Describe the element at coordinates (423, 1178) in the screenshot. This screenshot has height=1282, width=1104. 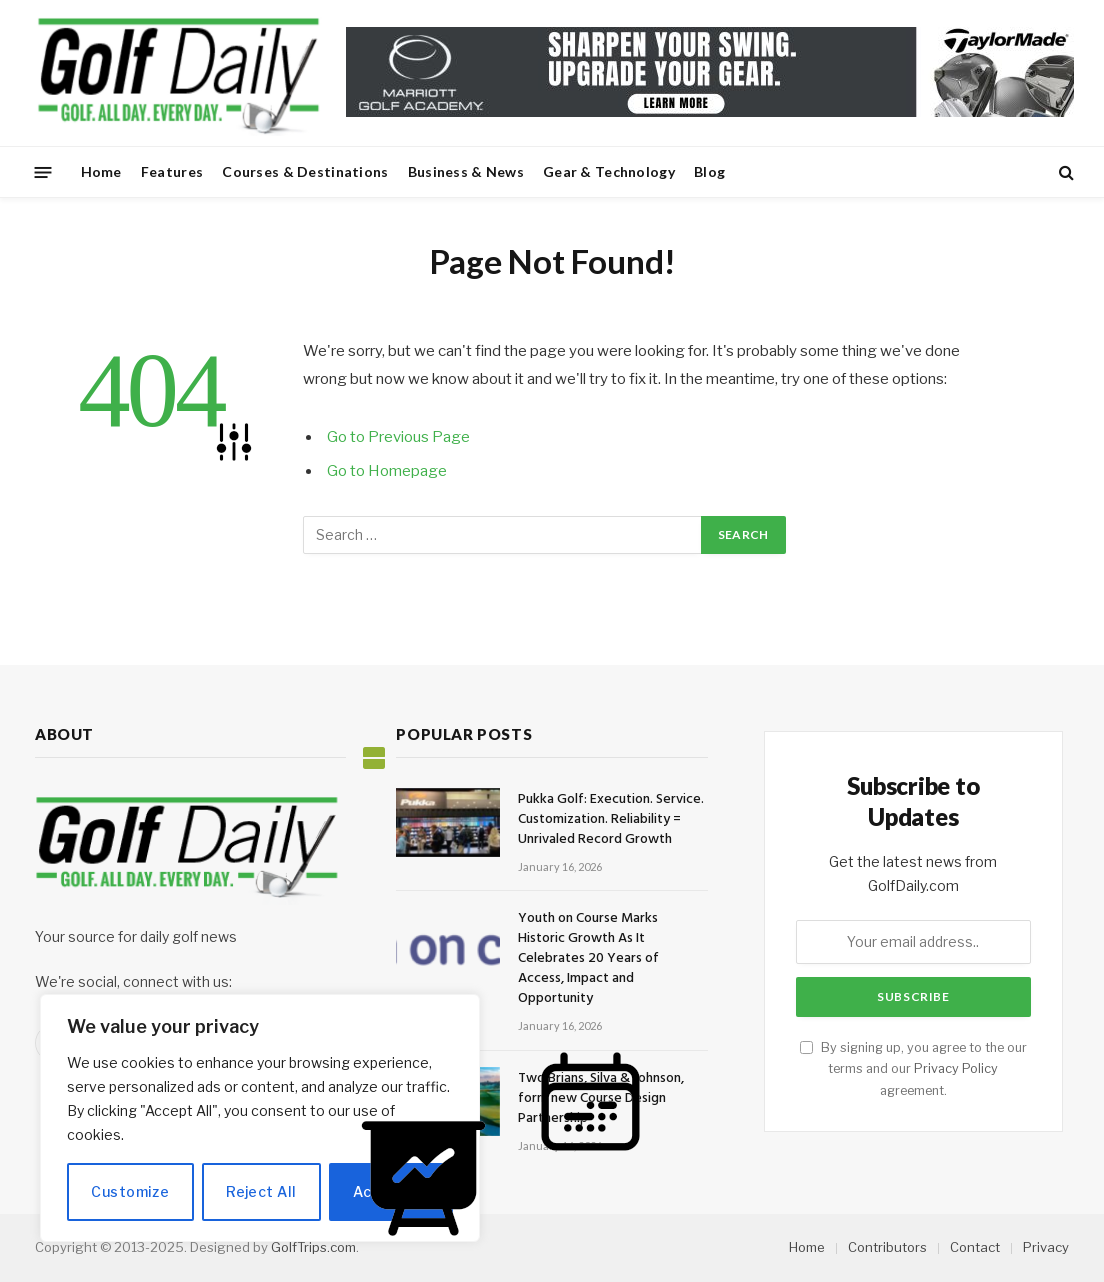
I see `view presentation or slideshow` at that location.